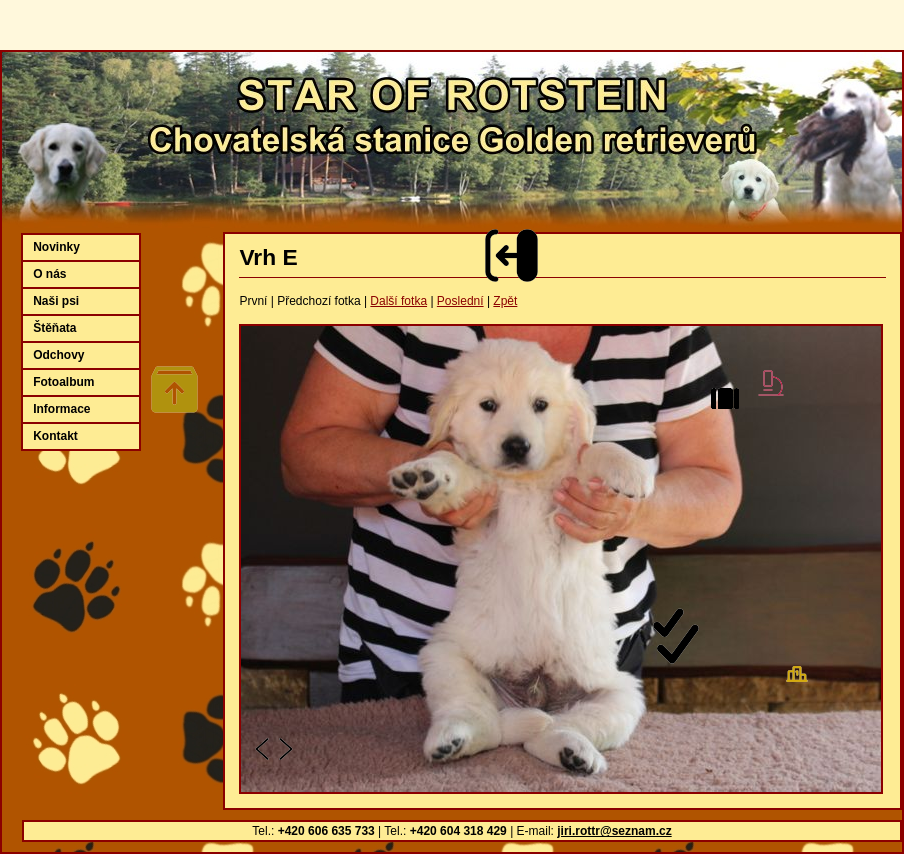 This screenshot has width=904, height=854. I want to click on upload file to storage, so click(174, 389).